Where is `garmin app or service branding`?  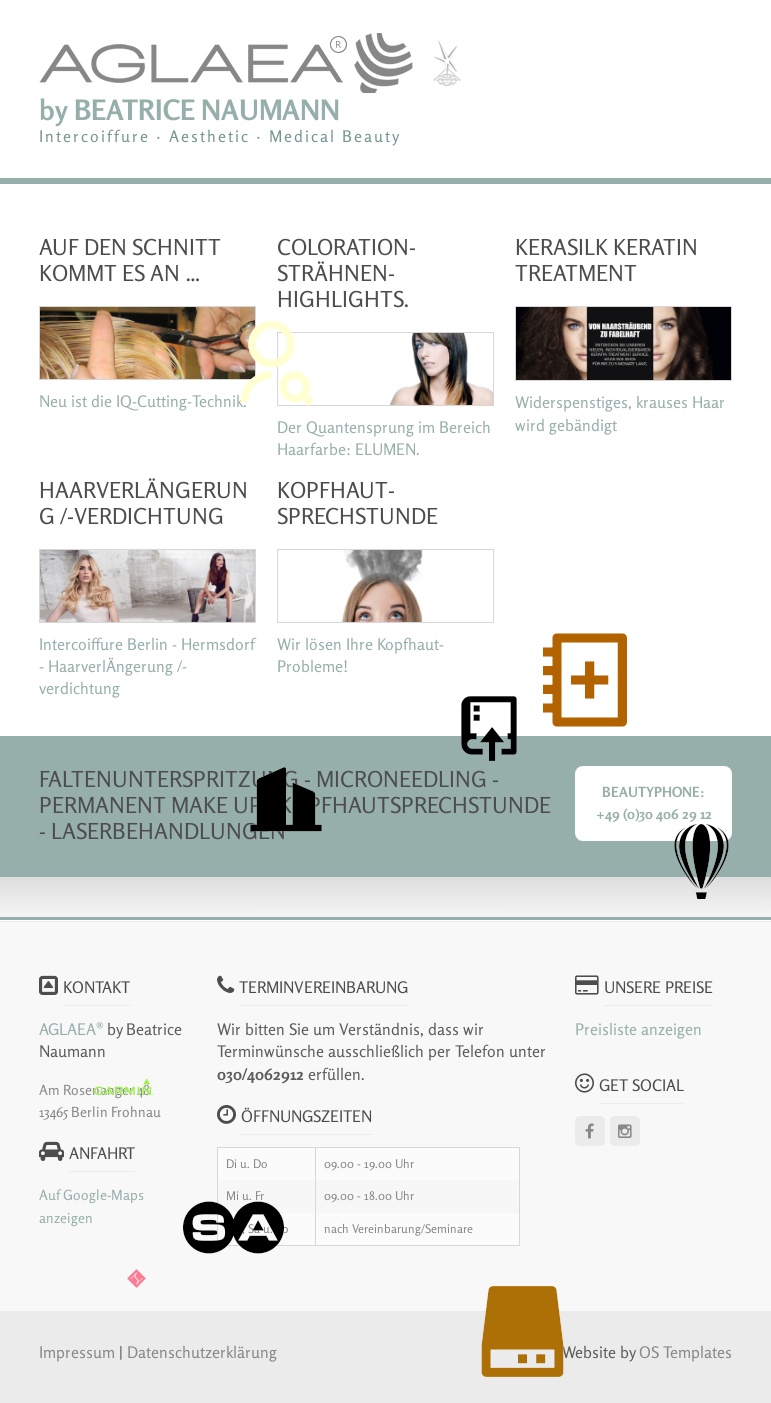
garmin app or service branding is located at coordinates (124, 1087).